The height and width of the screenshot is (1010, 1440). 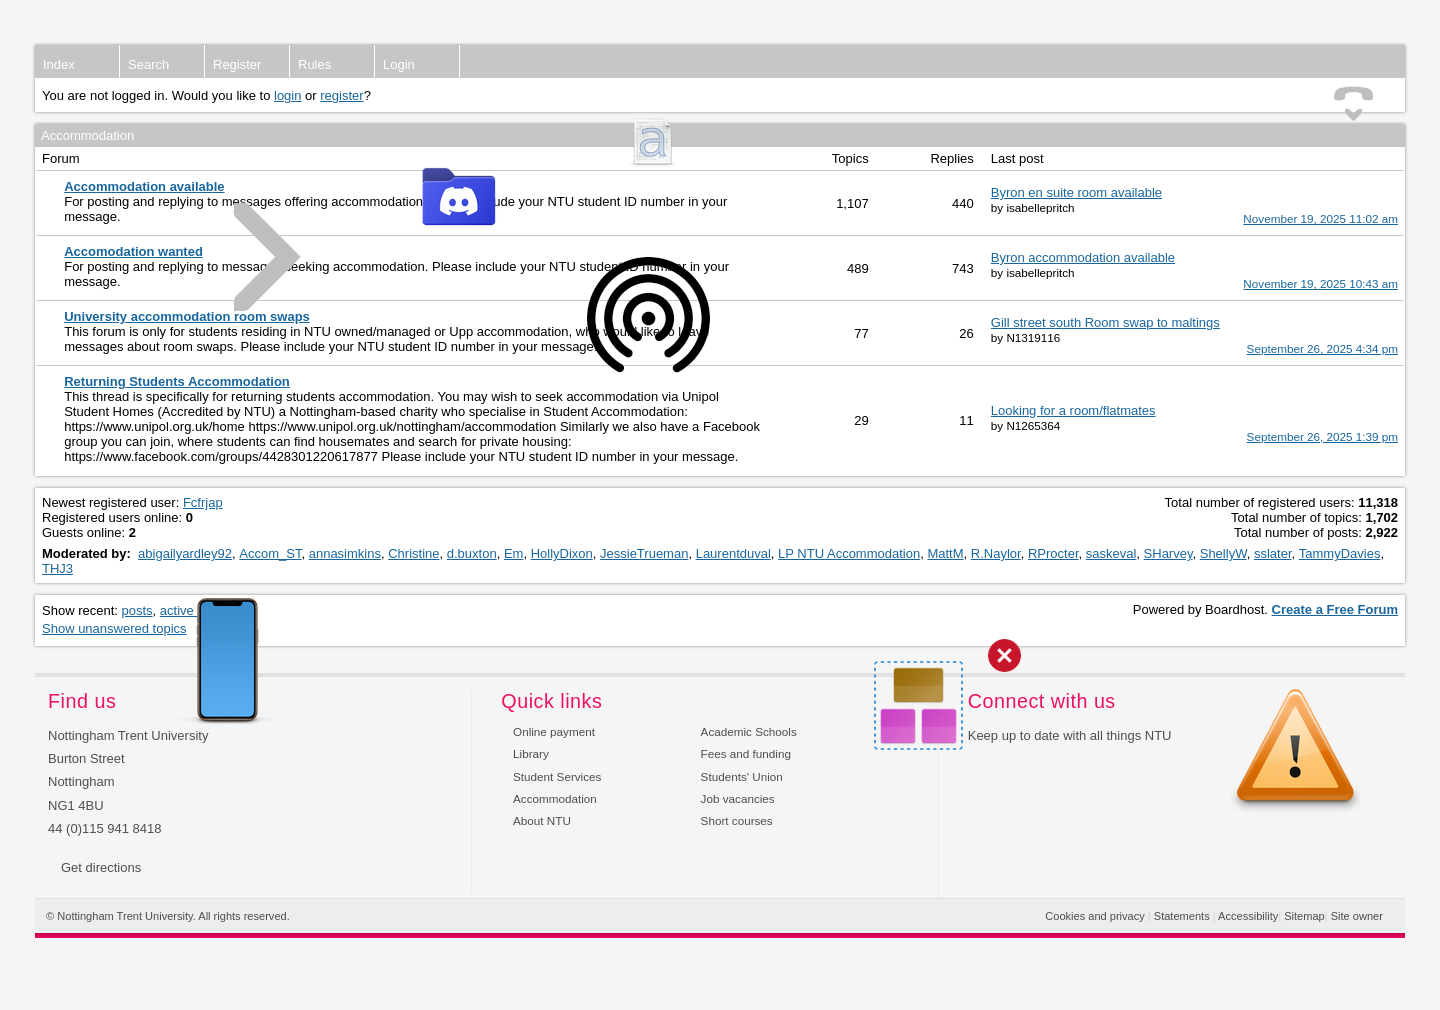 I want to click on select all items in the current view, so click(x=918, y=705).